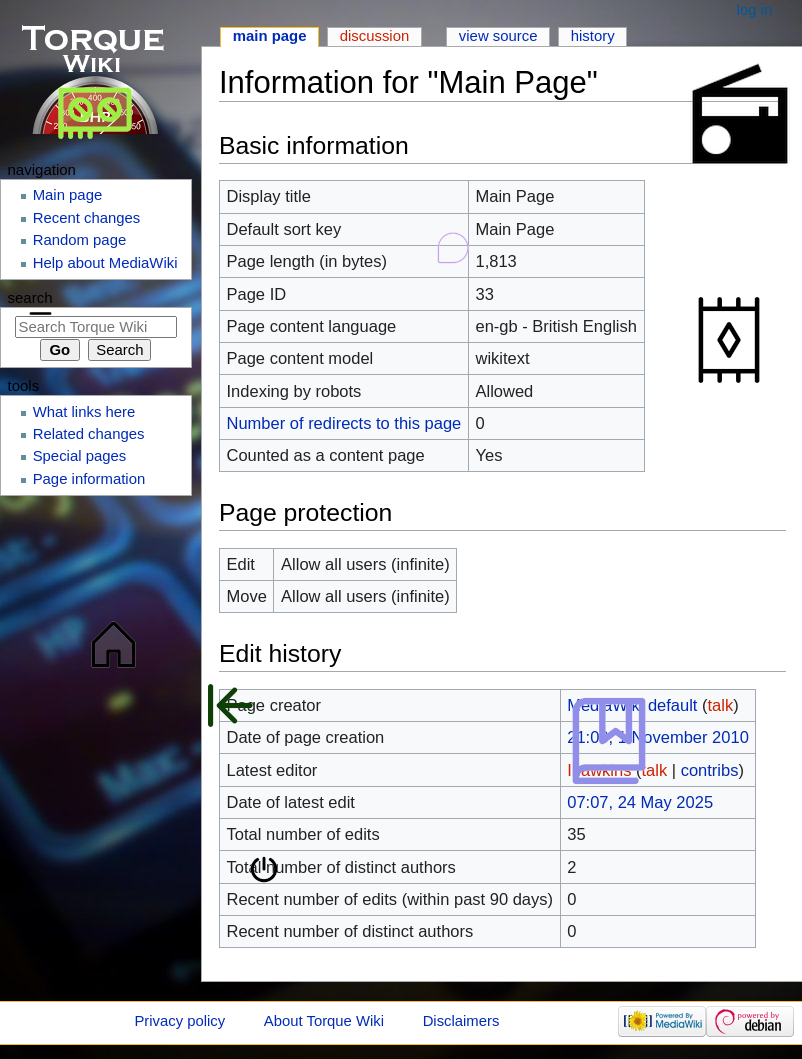 The width and height of the screenshot is (802, 1059). Describe the element at coordinates (729, 340) in the screenshot. I see `view rug or carpet product` at that location.